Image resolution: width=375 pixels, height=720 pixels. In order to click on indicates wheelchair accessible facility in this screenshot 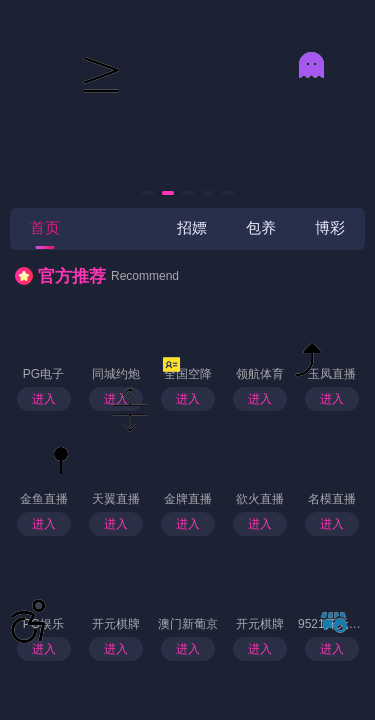, I will do `click(29, 622)`.